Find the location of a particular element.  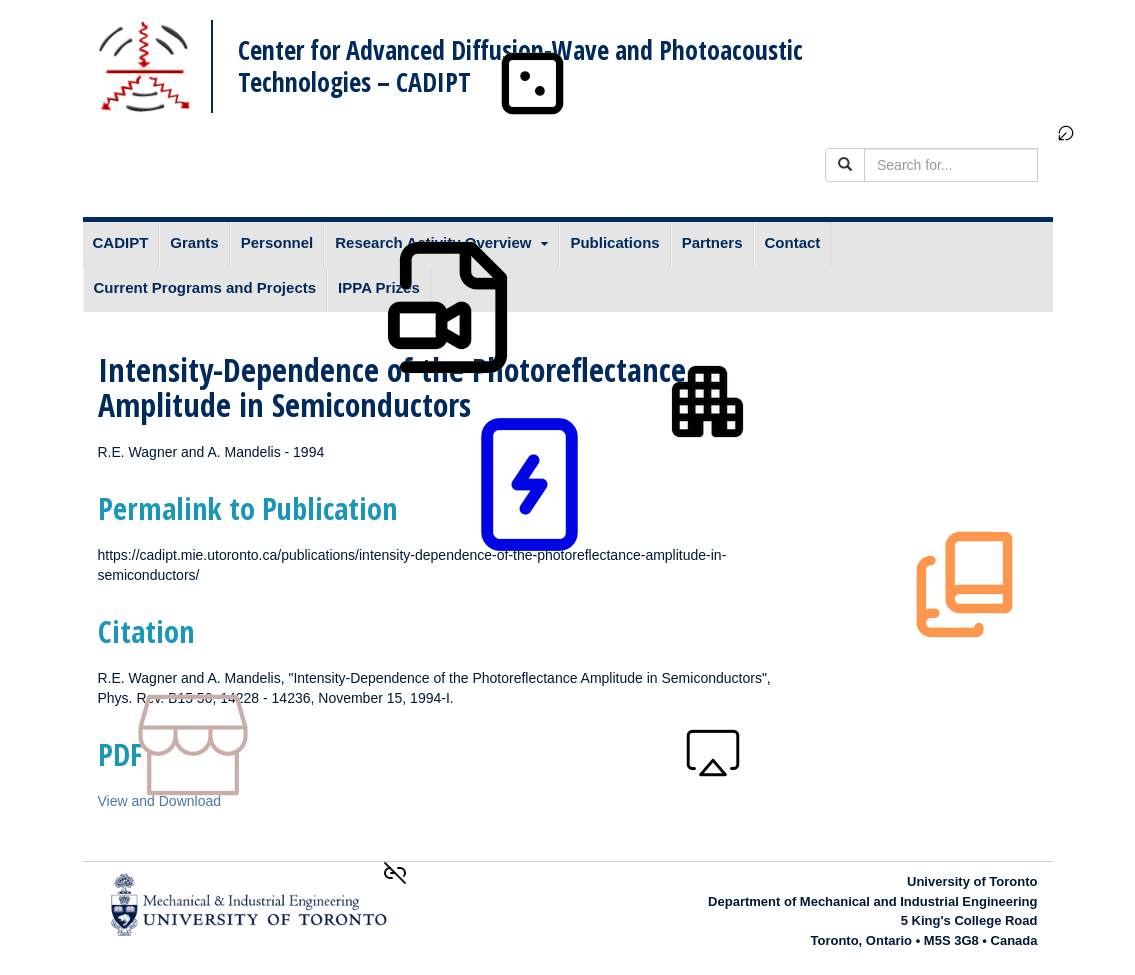

view apartment listings is located at coordinates (707, 401).